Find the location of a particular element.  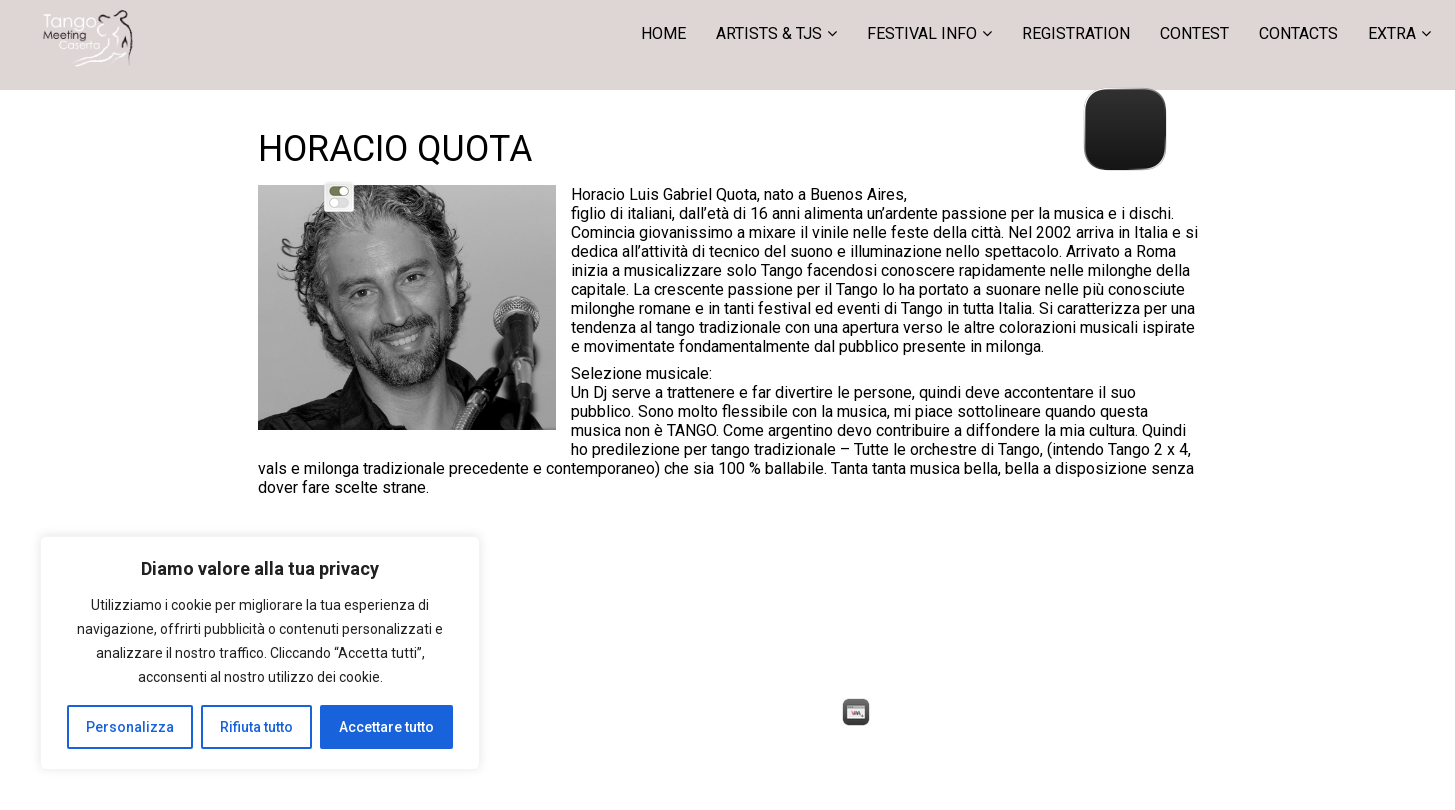

open desktop preferences or settings is located at coordinates (339, 197).